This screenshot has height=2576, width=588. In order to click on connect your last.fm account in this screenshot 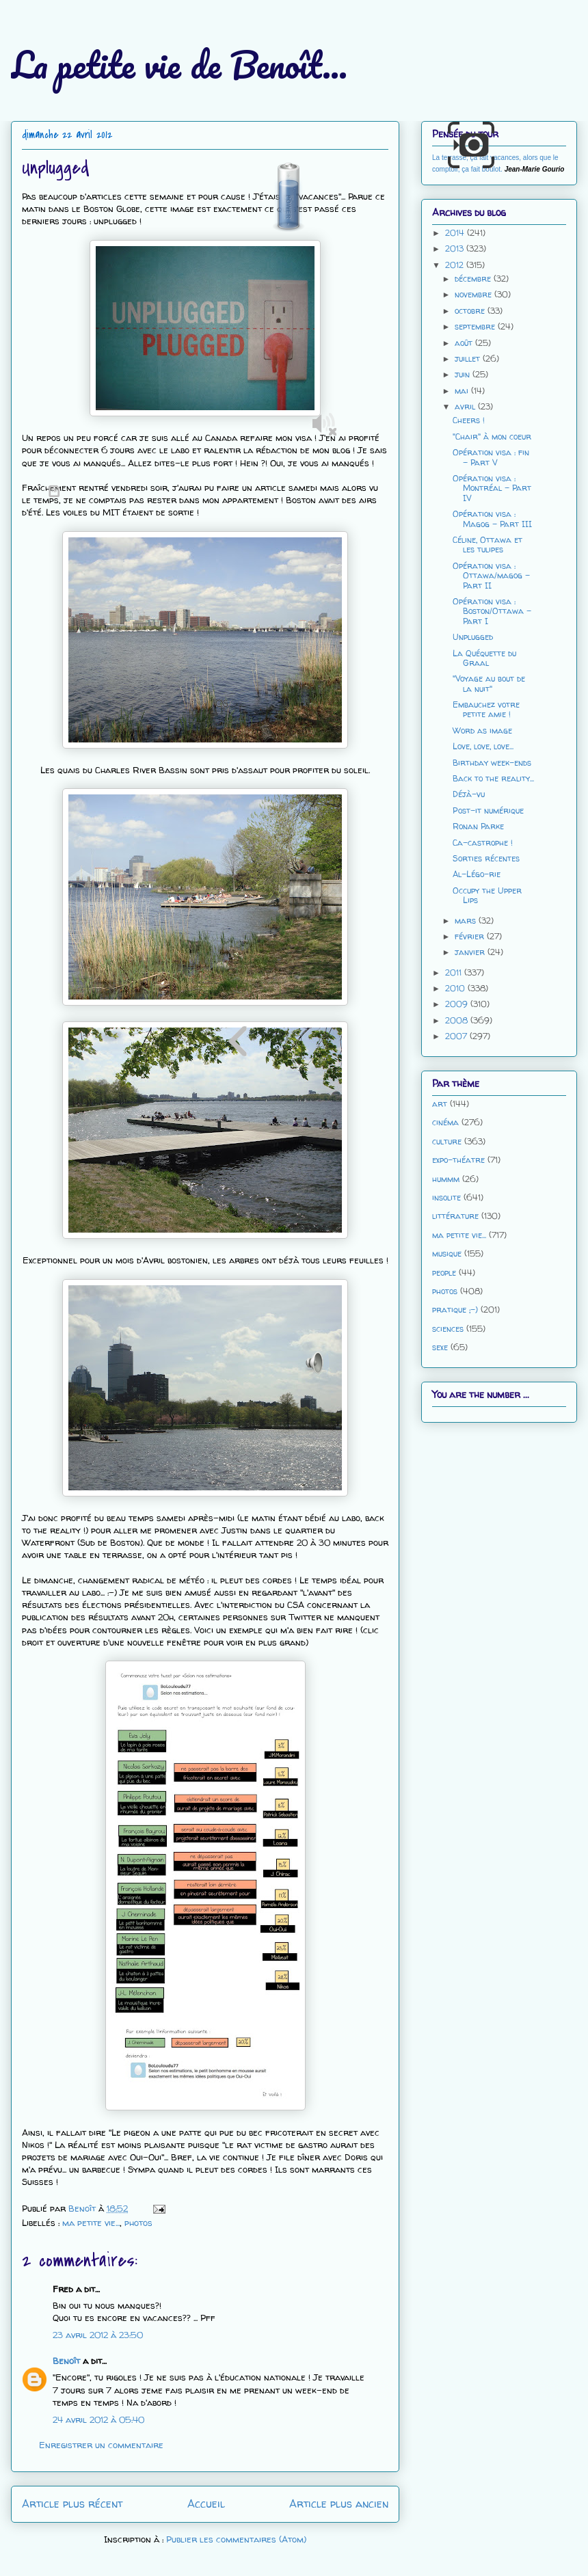, I will do `click(222, 702)`.